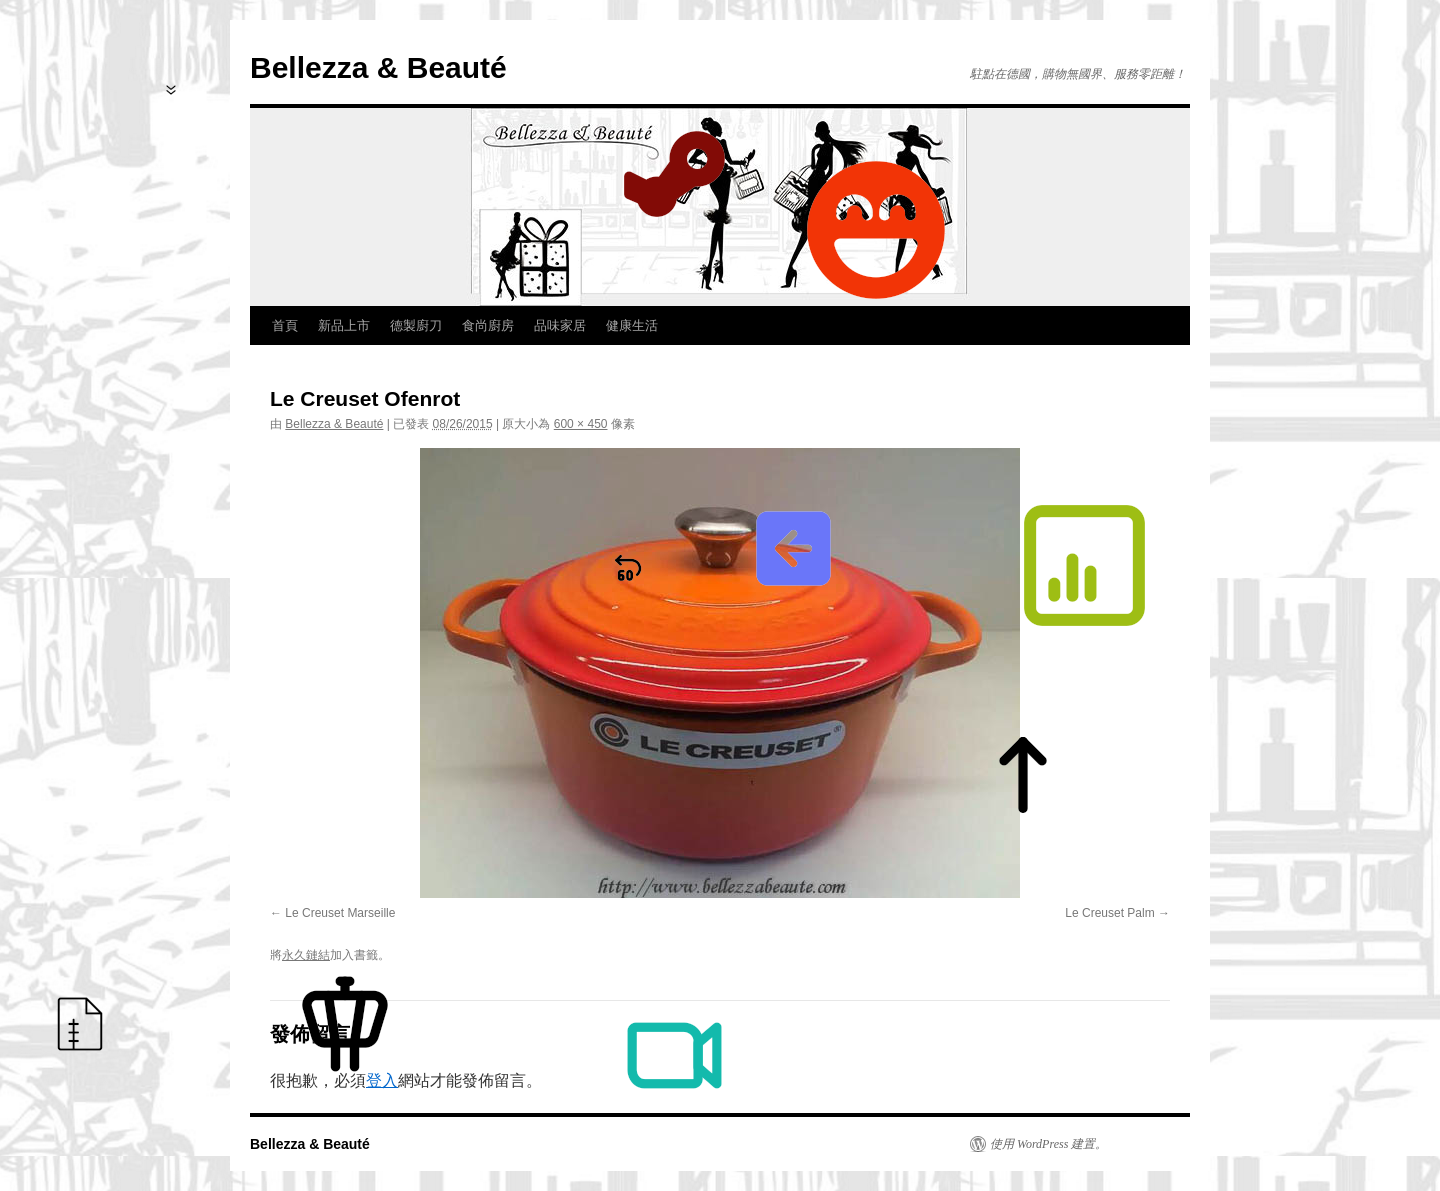 The height and width of the screenshot is (1191, 1440). What do you see at coordinates (171, 90) in the screenshot?
I see `expand content or show more items` at bounding box center [171, 90].